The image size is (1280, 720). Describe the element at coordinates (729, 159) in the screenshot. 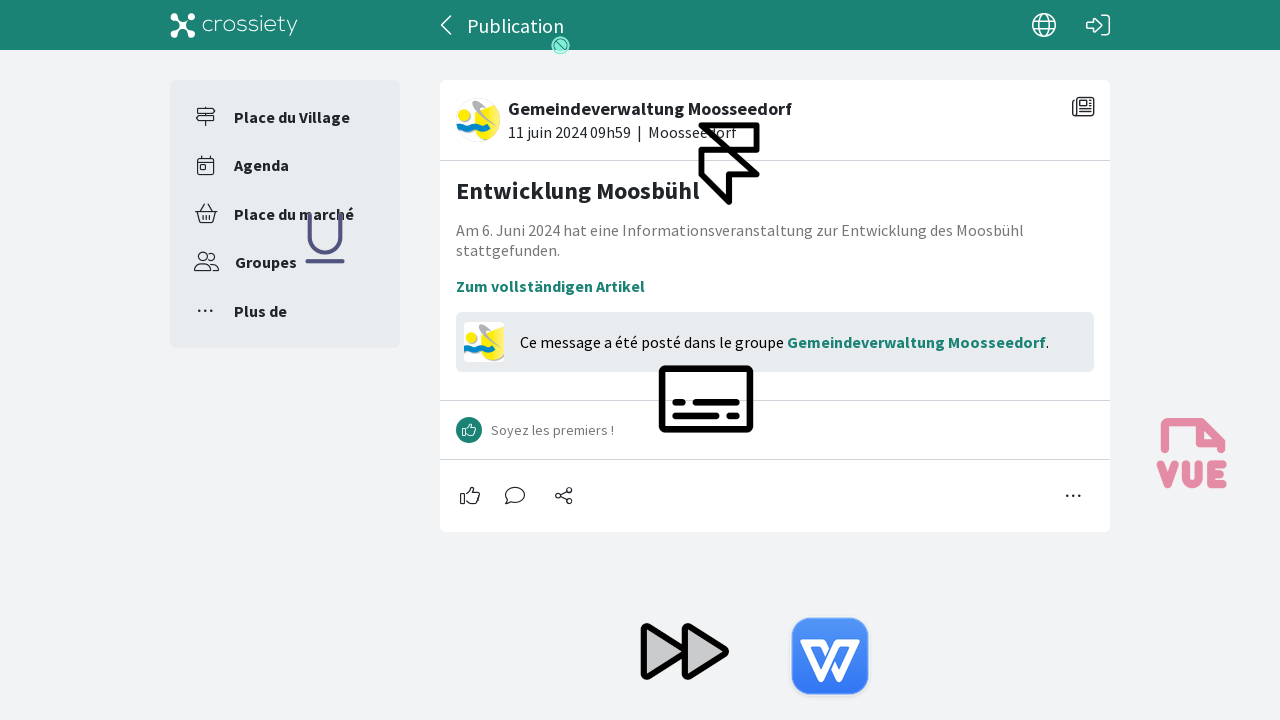

I see `open framer app` at that location.